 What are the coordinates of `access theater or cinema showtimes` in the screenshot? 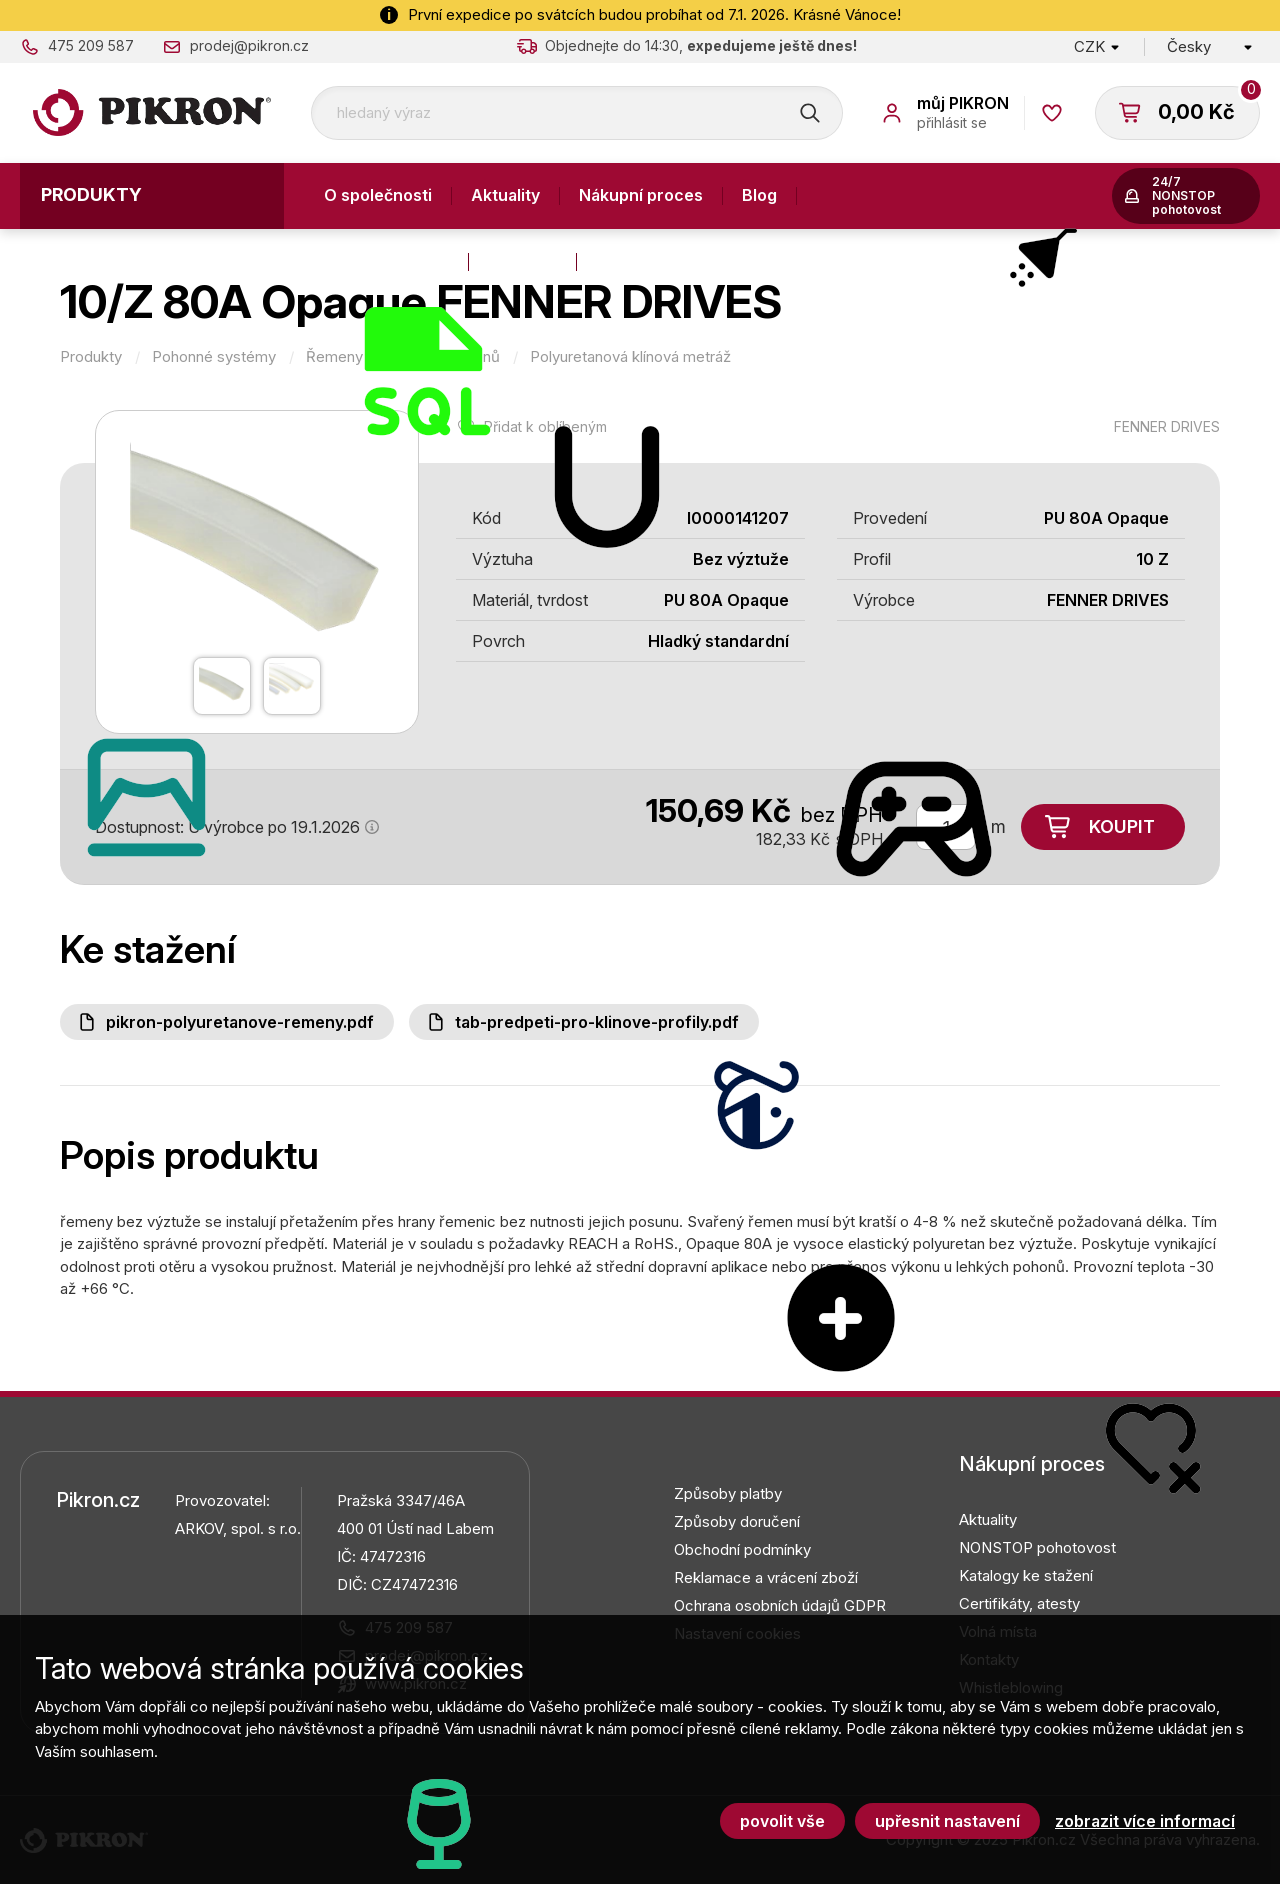 It's located at (146, 797).